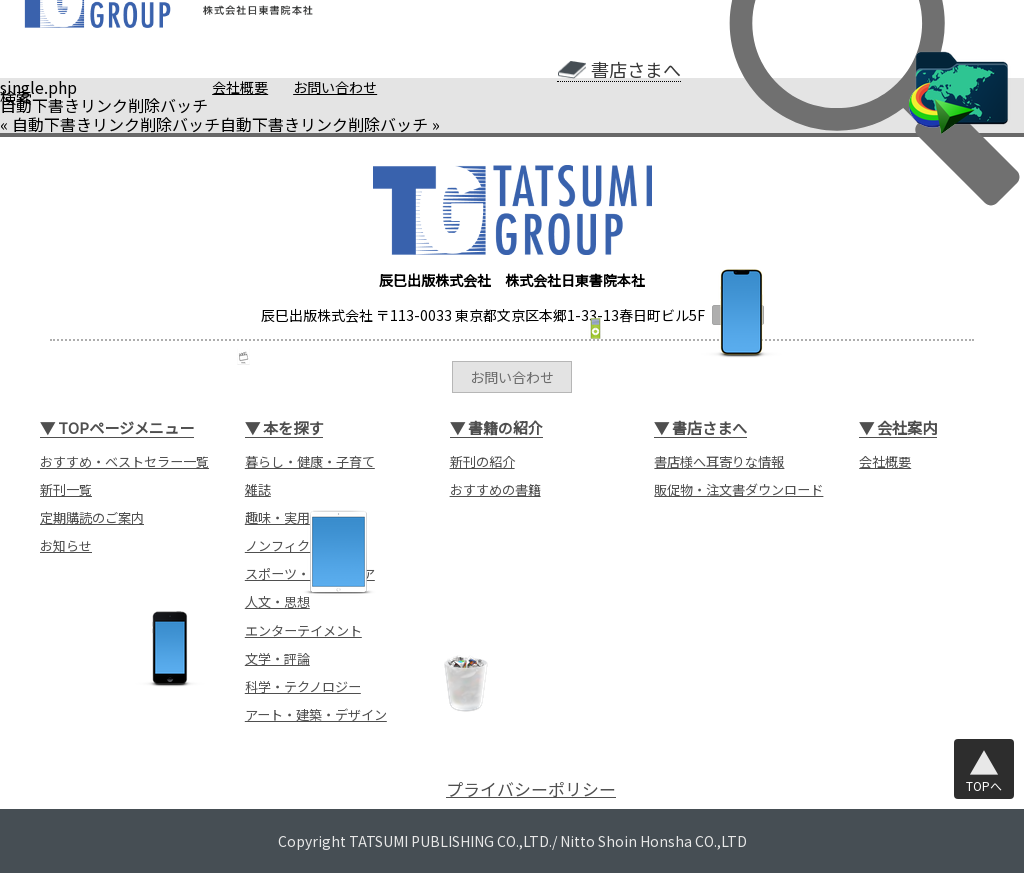 This screenshot has height=873, width=1024. Describe the element at coordinates (741, 313) in the screenshot. I see `iPhone 14 device icon` at that location.